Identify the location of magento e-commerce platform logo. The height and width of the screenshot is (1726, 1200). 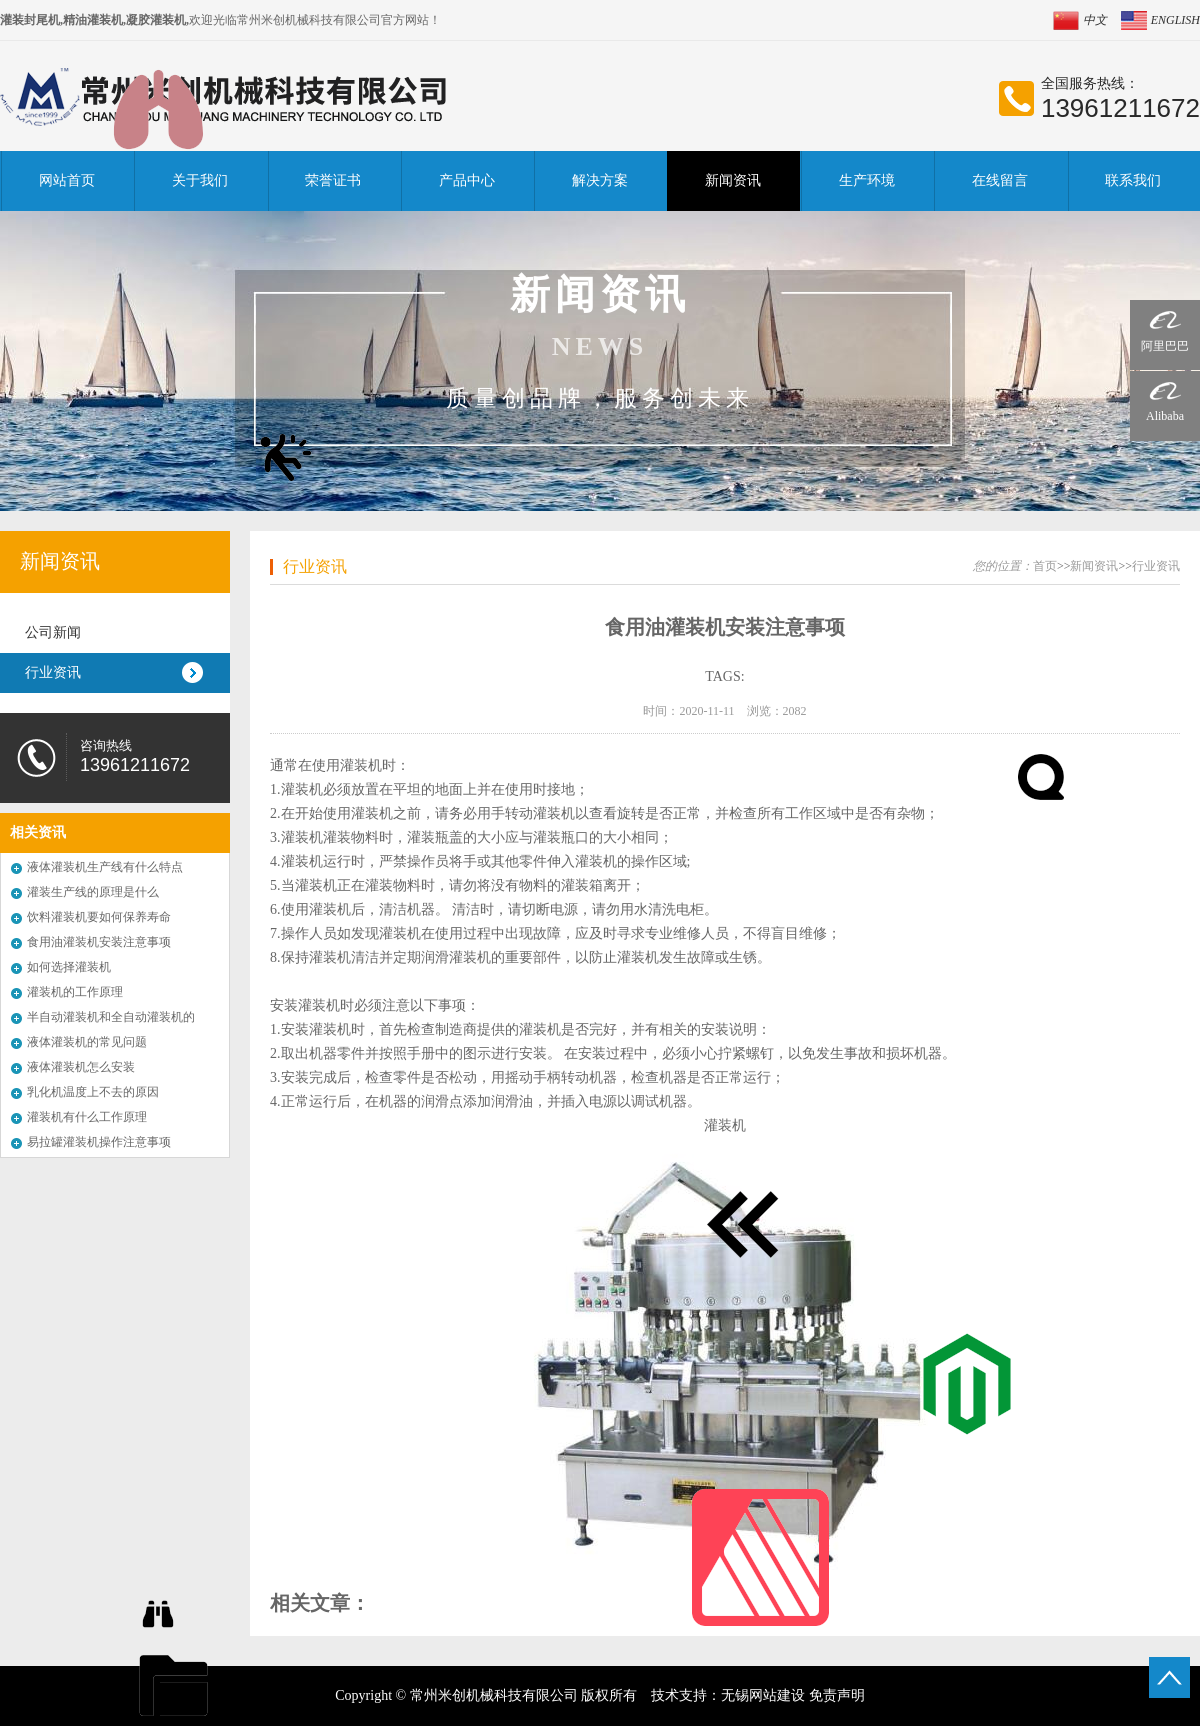
(967, 1384).